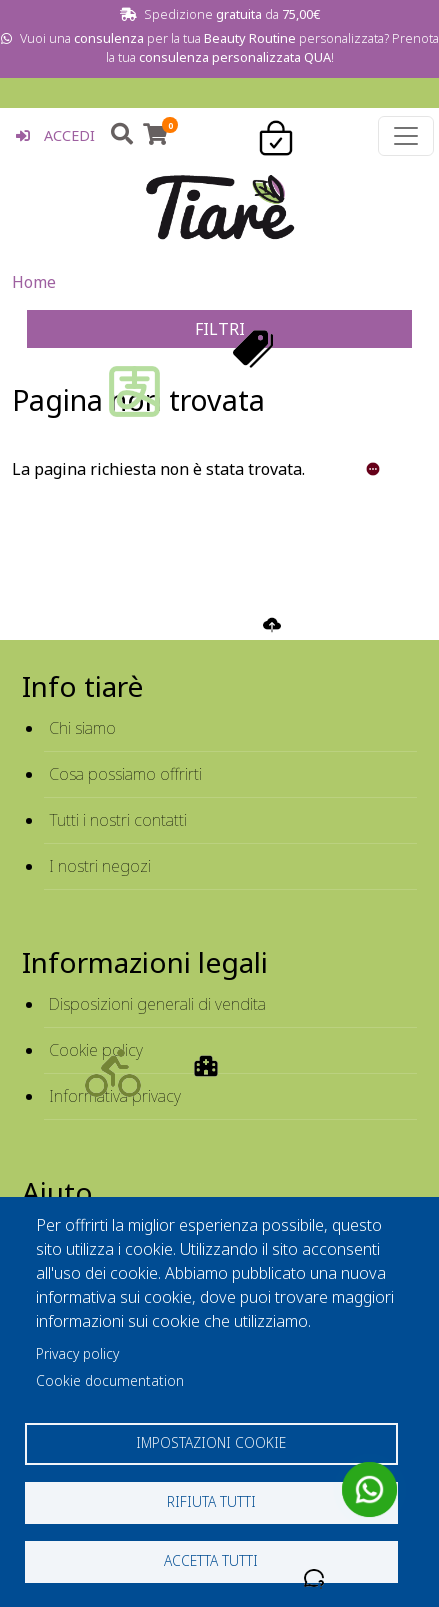 The image size is (439, 1607). What do you see at coordinates (373, 469) in the screenshot?
I see `access more options or actions` at bounding box center [373, 469].